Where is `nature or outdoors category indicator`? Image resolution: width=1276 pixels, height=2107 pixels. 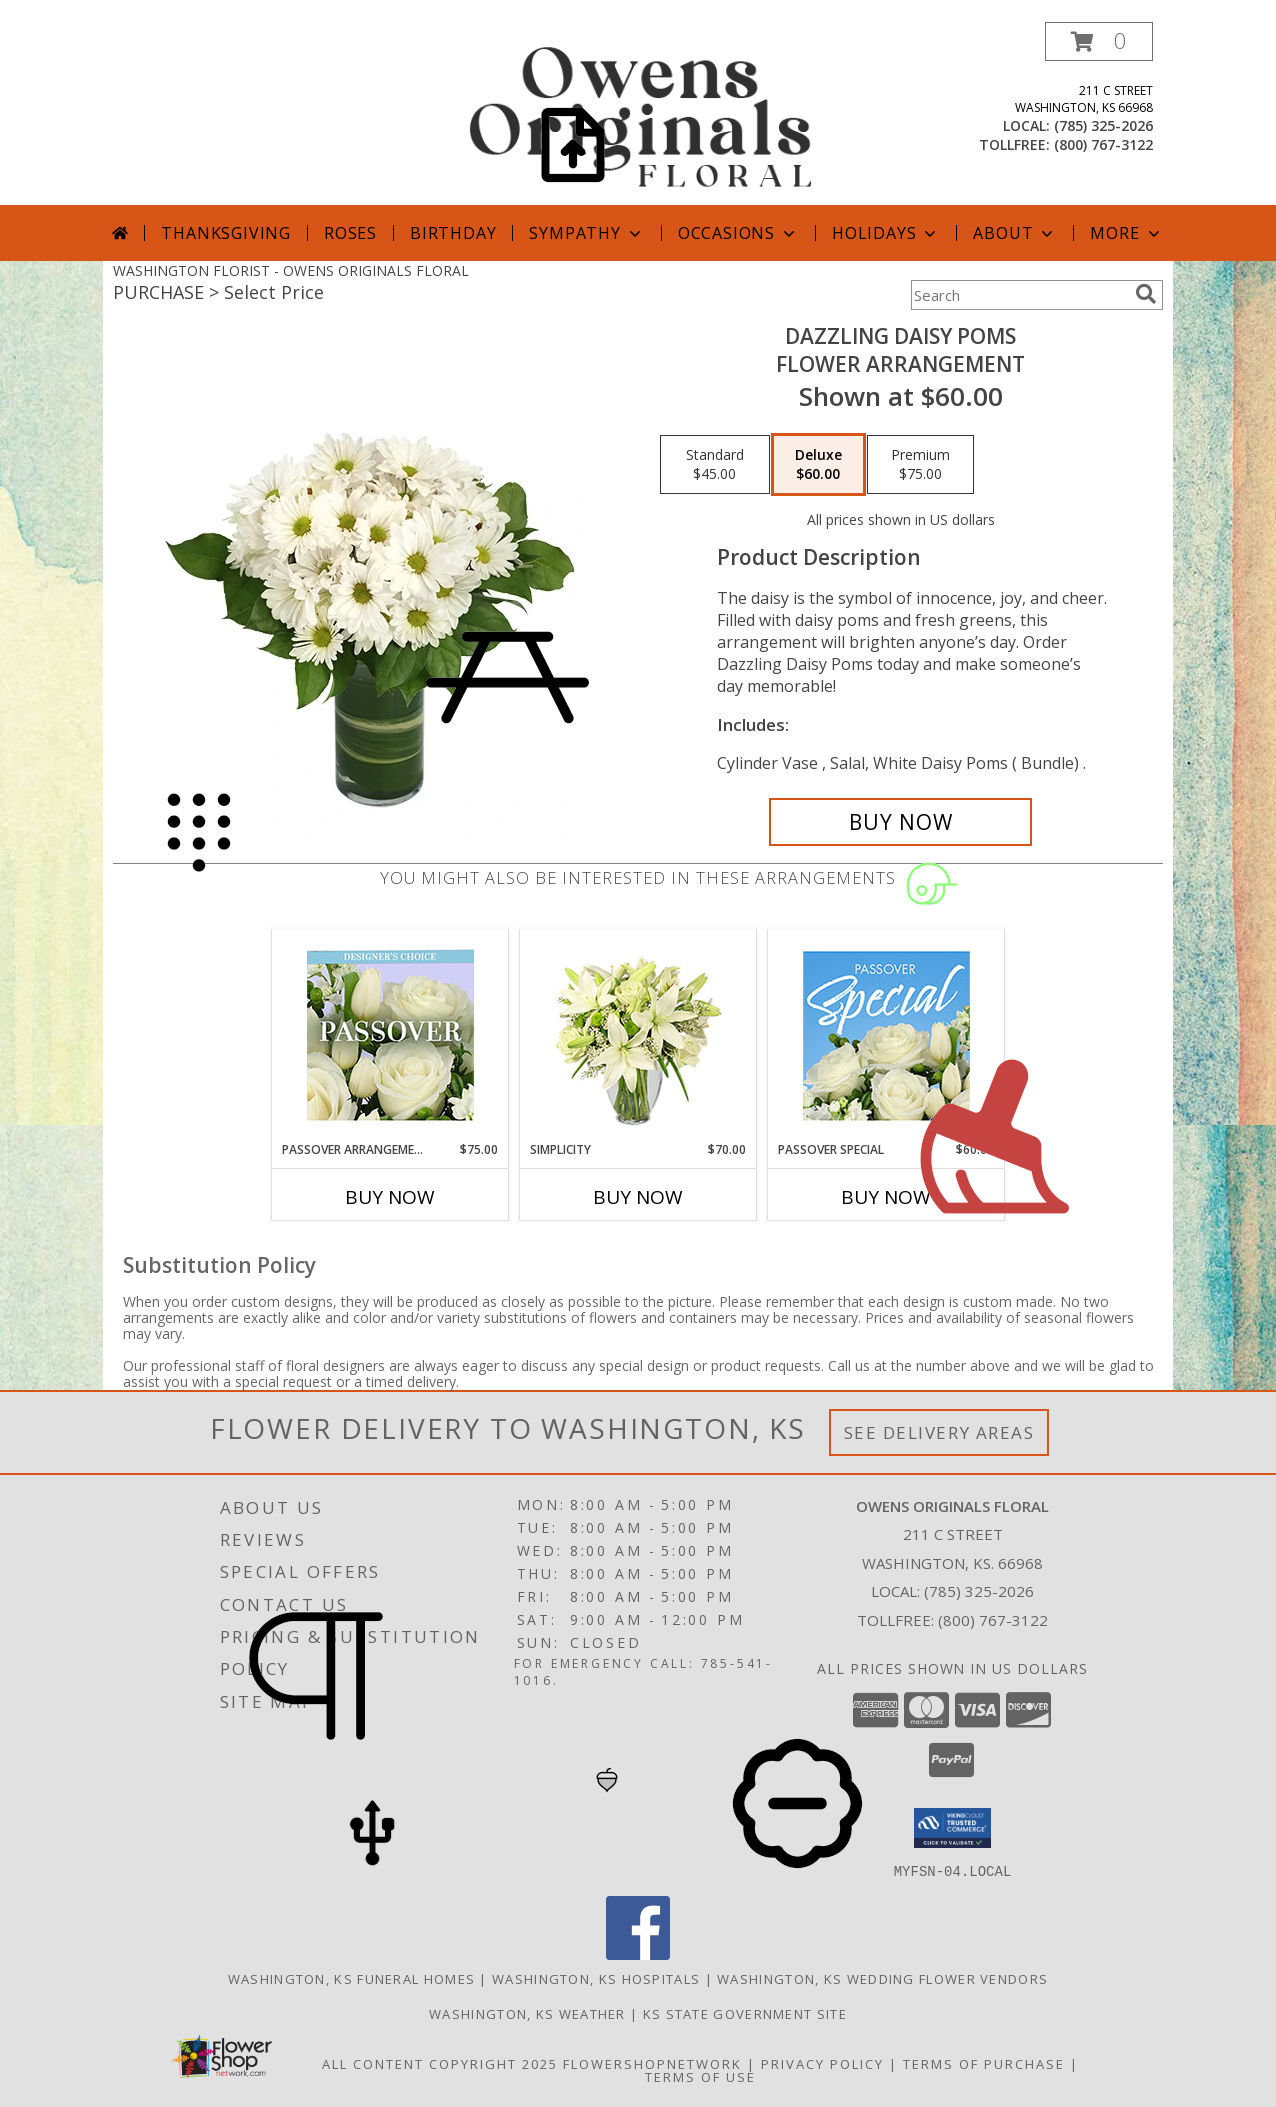 nature or outdoors category indicator is located at coordinates (607, 1780).